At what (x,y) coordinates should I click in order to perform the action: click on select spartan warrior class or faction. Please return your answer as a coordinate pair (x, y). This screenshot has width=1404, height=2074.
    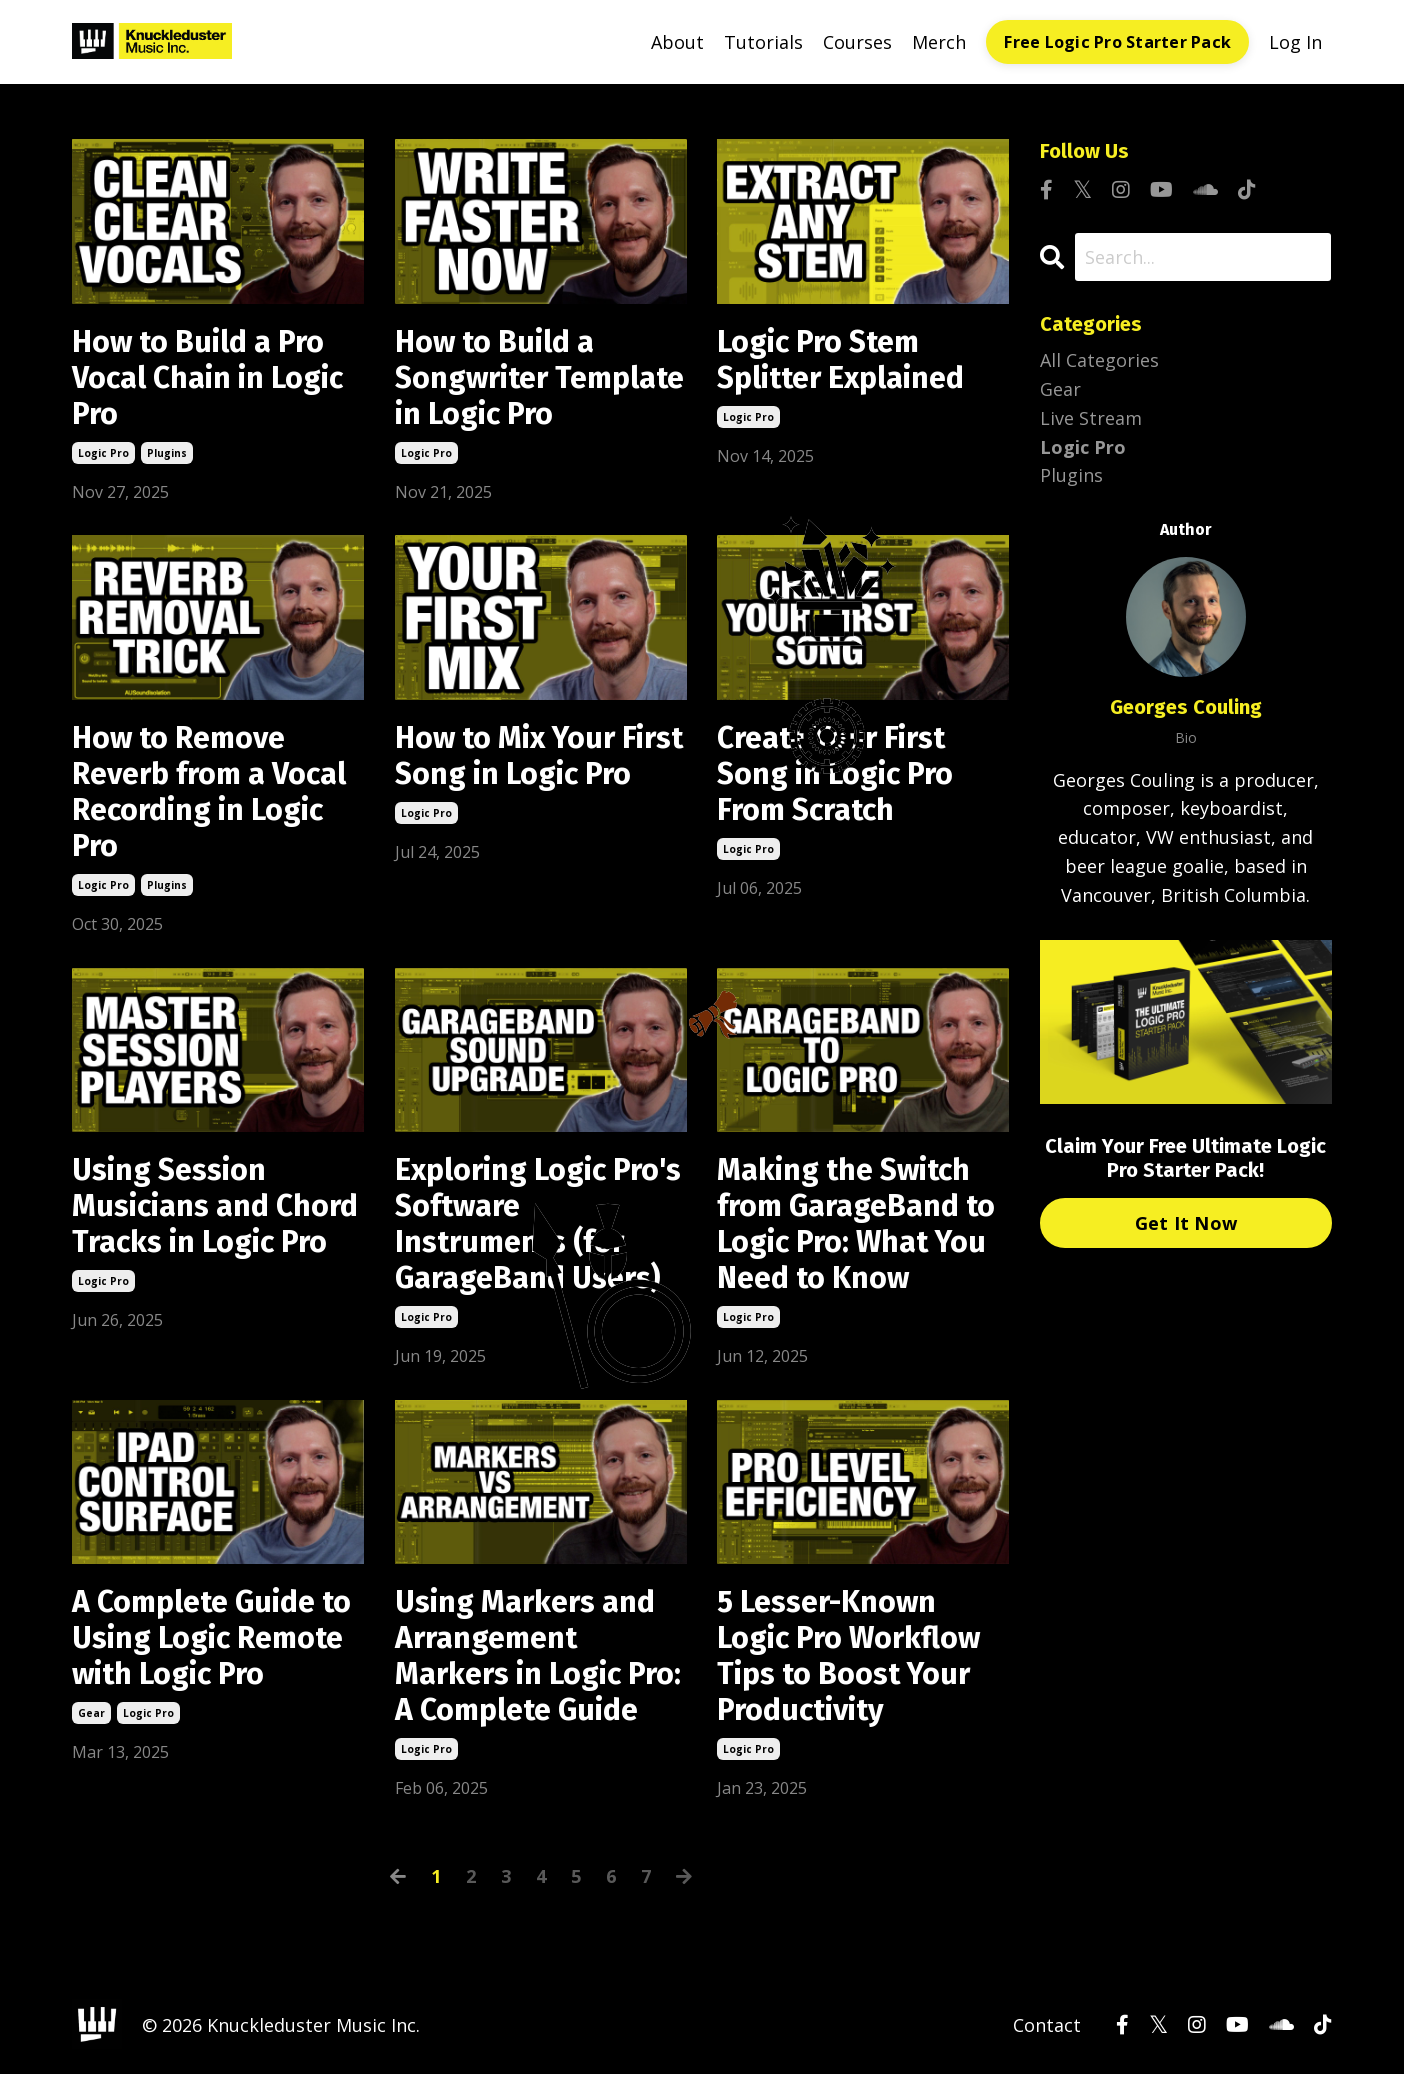
    Looking at the image, I should click on (602, 1293).